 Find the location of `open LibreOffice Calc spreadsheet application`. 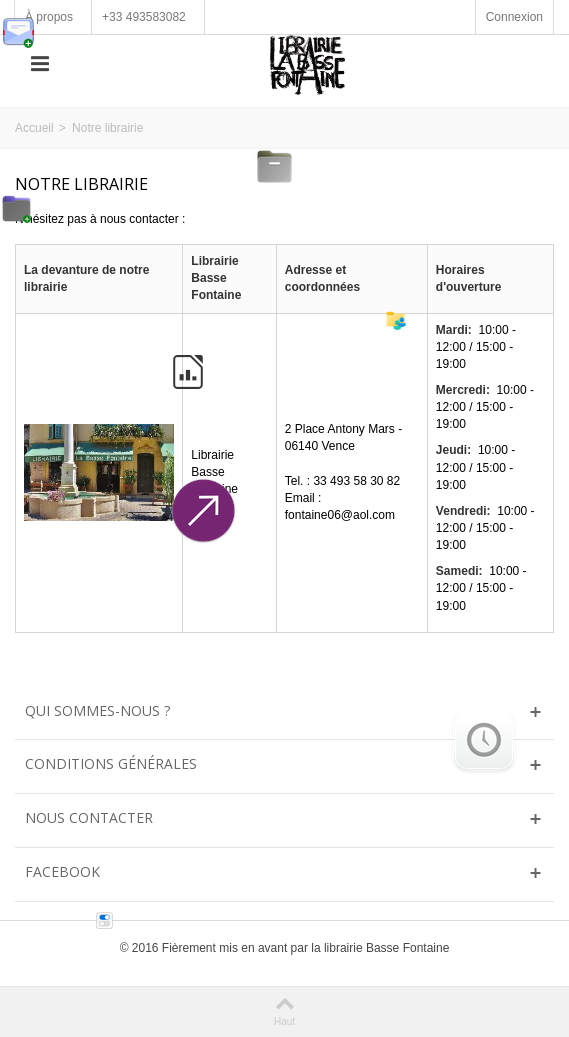

open LibreOffice Calc spreadsheet application is located at coordinates (188, 372).